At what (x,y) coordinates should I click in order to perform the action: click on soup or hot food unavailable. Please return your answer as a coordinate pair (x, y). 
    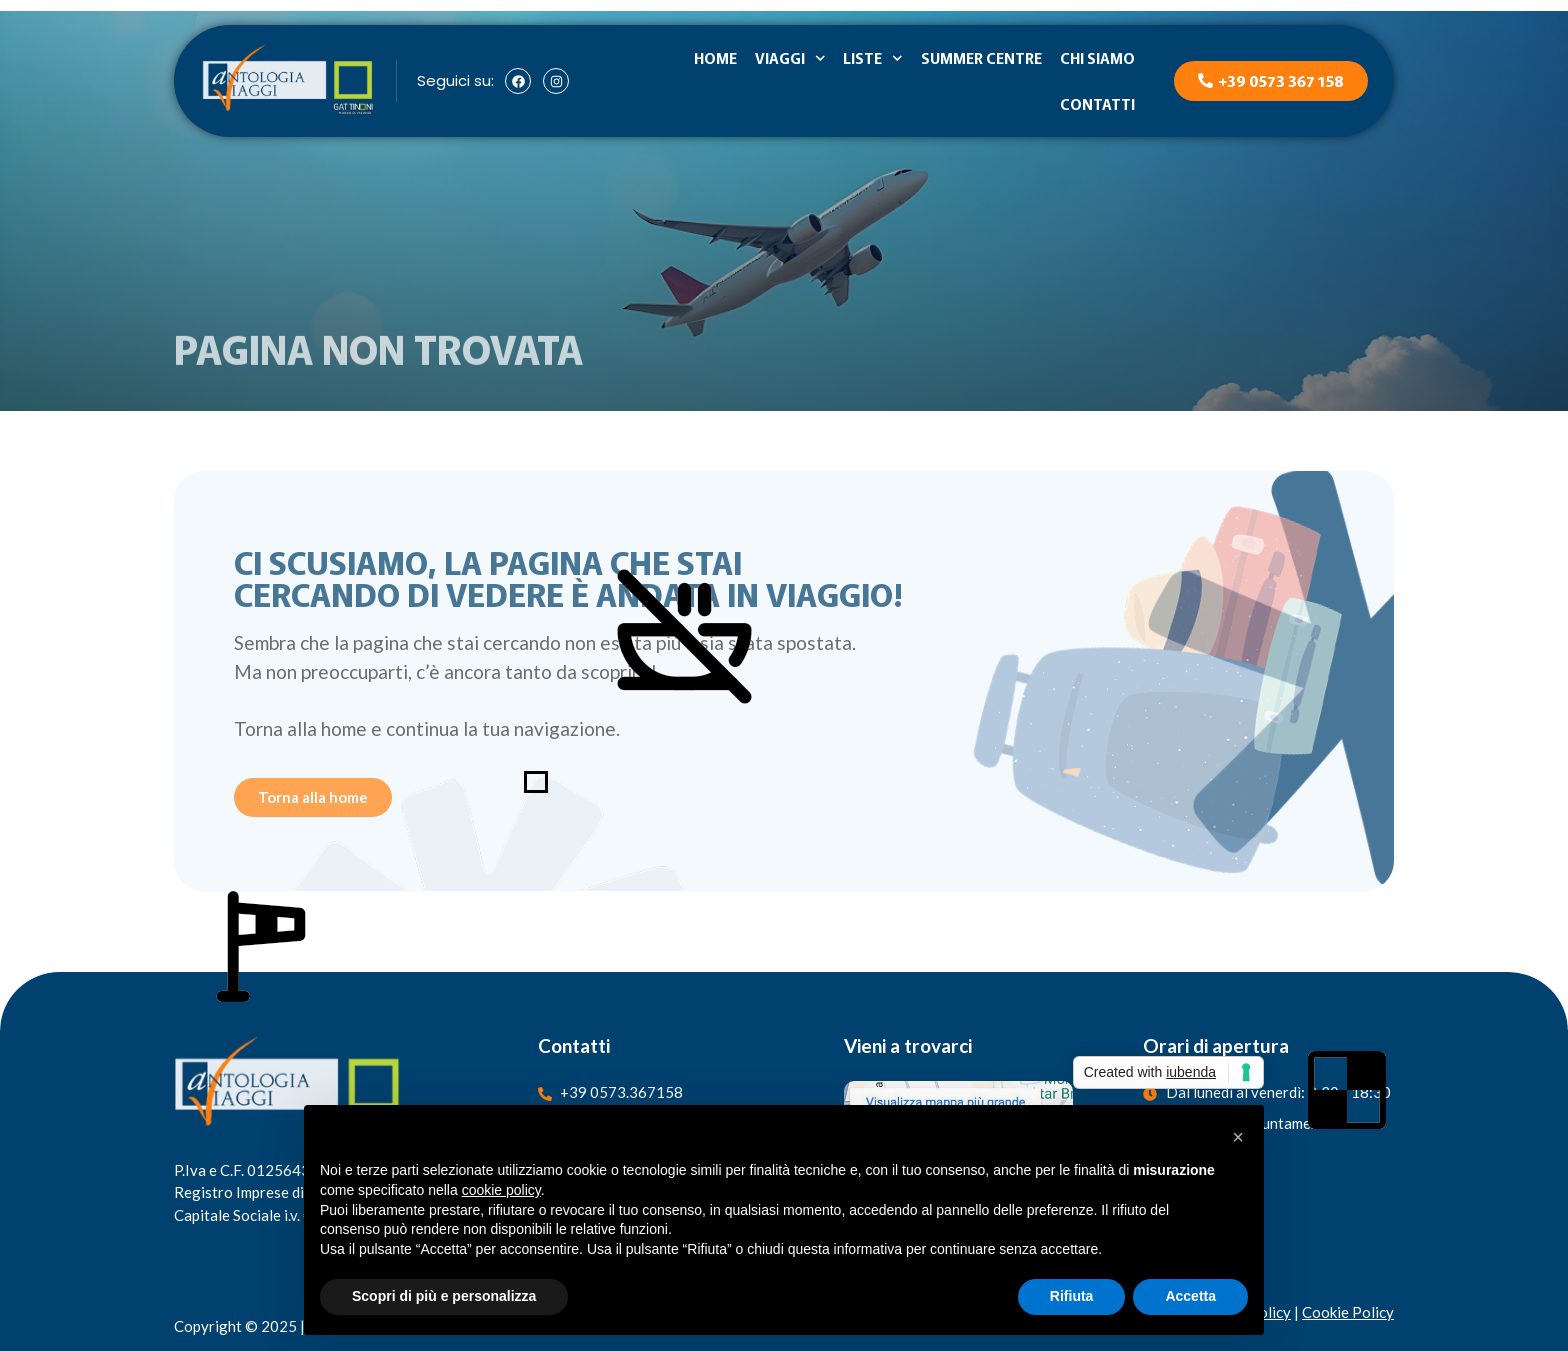
    Looking at the image, I should click on (684, 636).